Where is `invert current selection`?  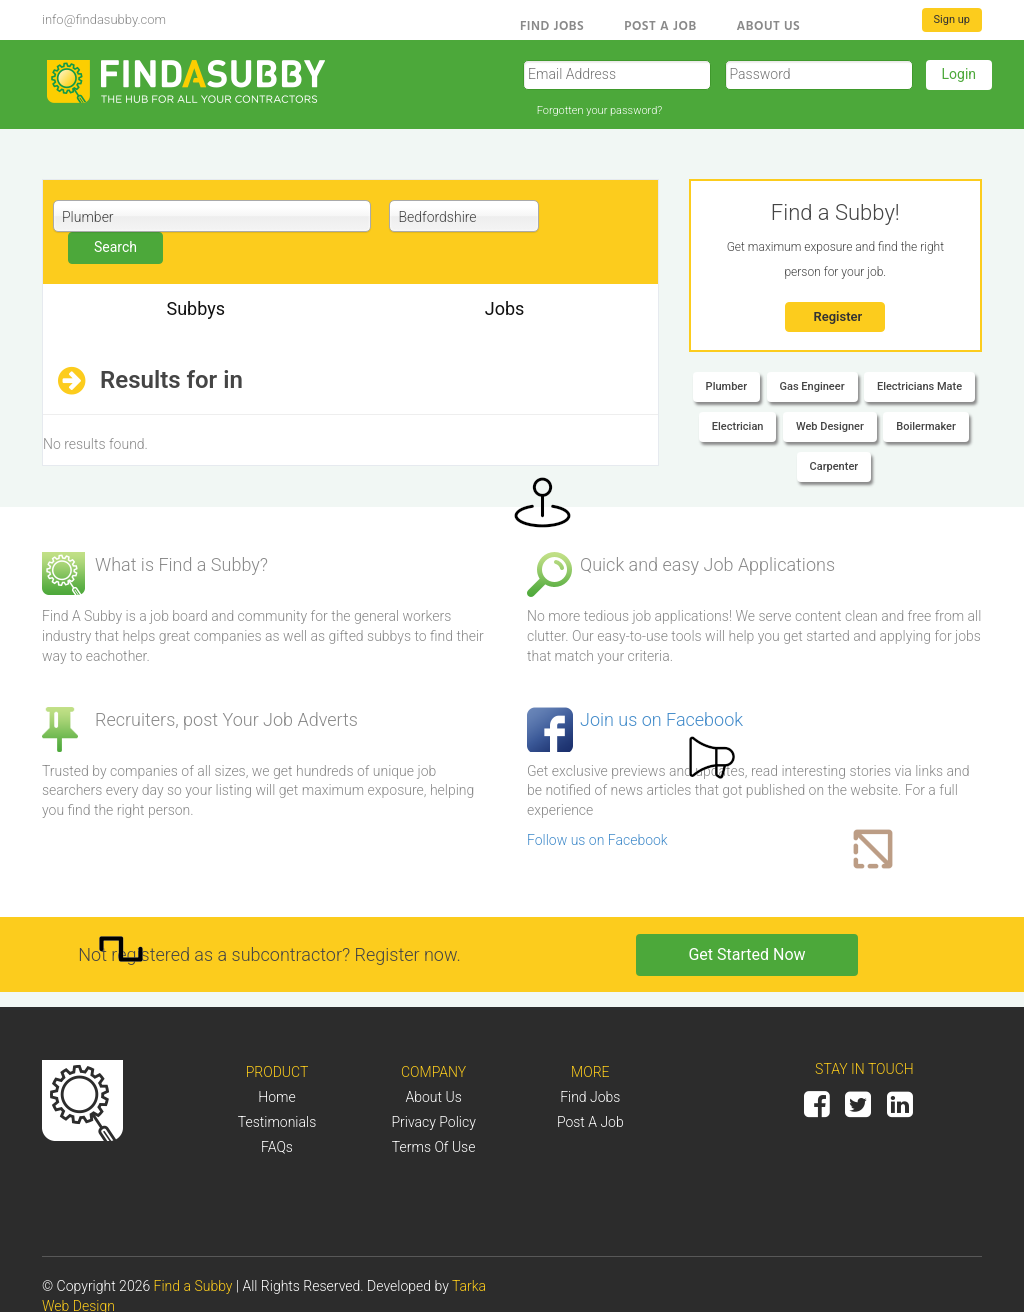 invert current selection is located at coordinates (873, 849).